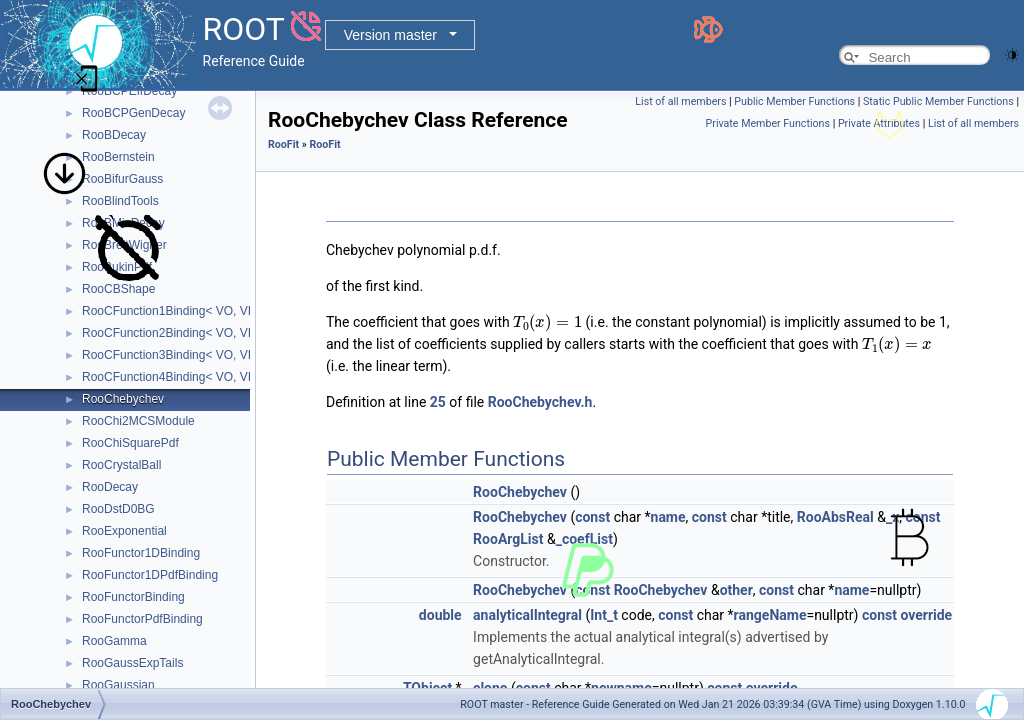 Image resolution: width=1024 pixels, height=720 pixels. I want to click on pay with PayPal, so click(587, 570).